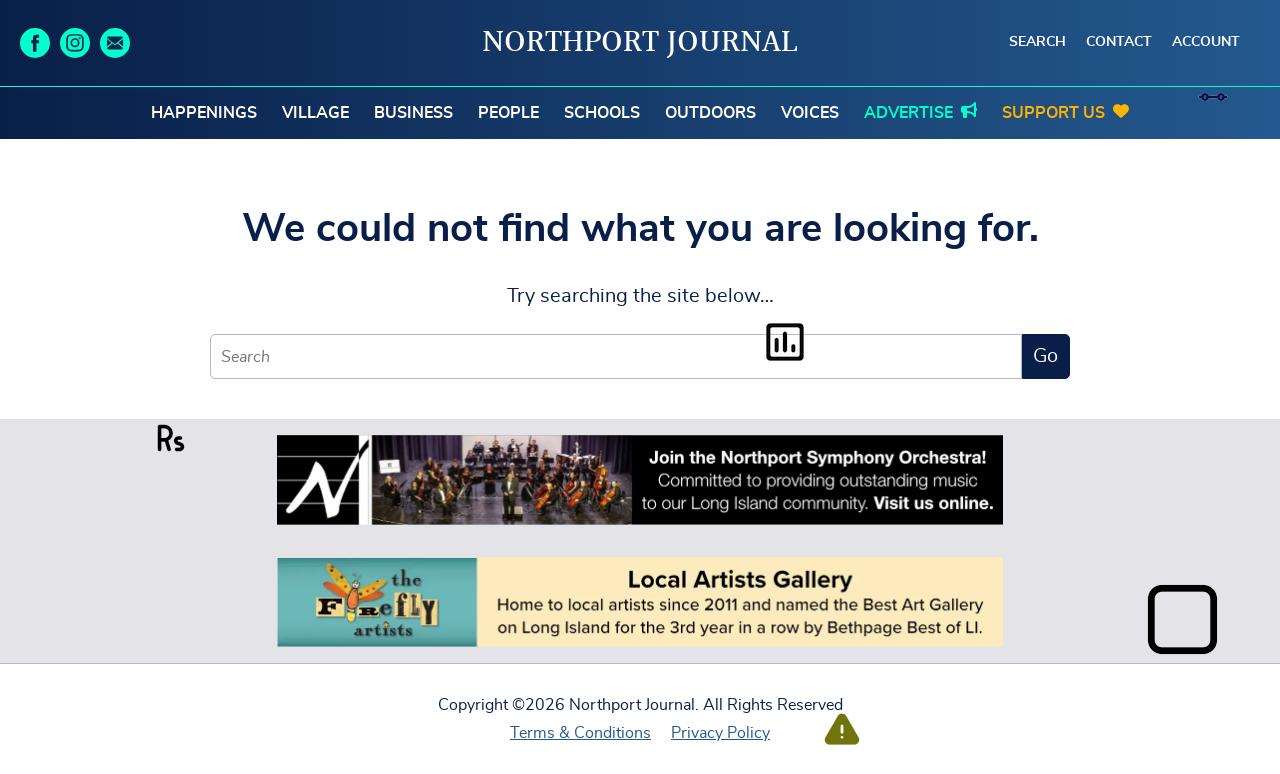  Describe the element at coordinates (1213, 97) in the screenshot. I see `indicates a closed circuit or active connection` at that location.